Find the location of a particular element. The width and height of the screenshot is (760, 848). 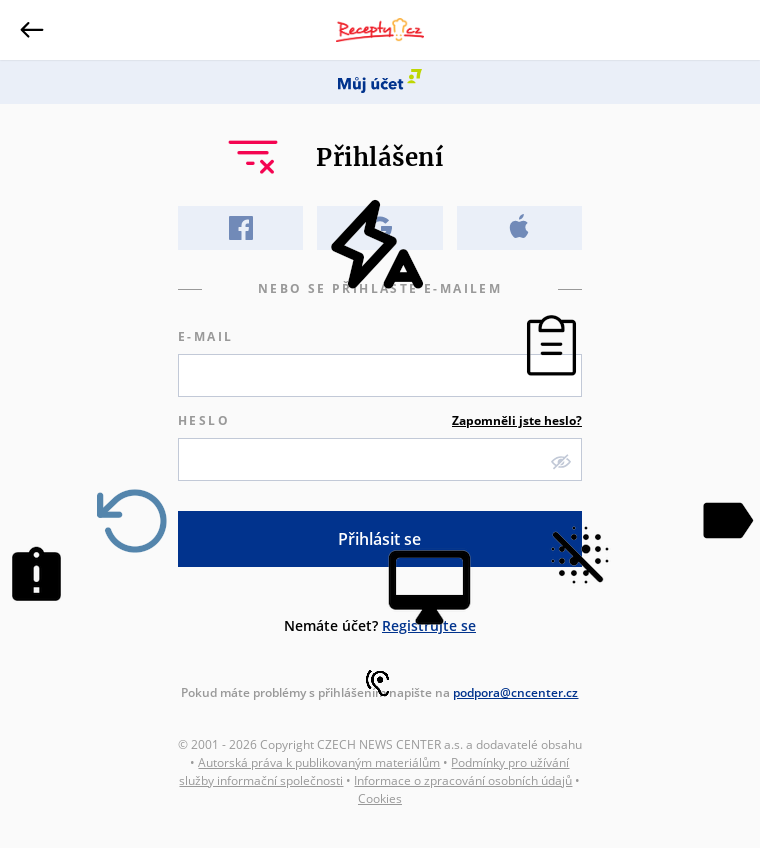

undo last action is located at coordinates (135, 521).